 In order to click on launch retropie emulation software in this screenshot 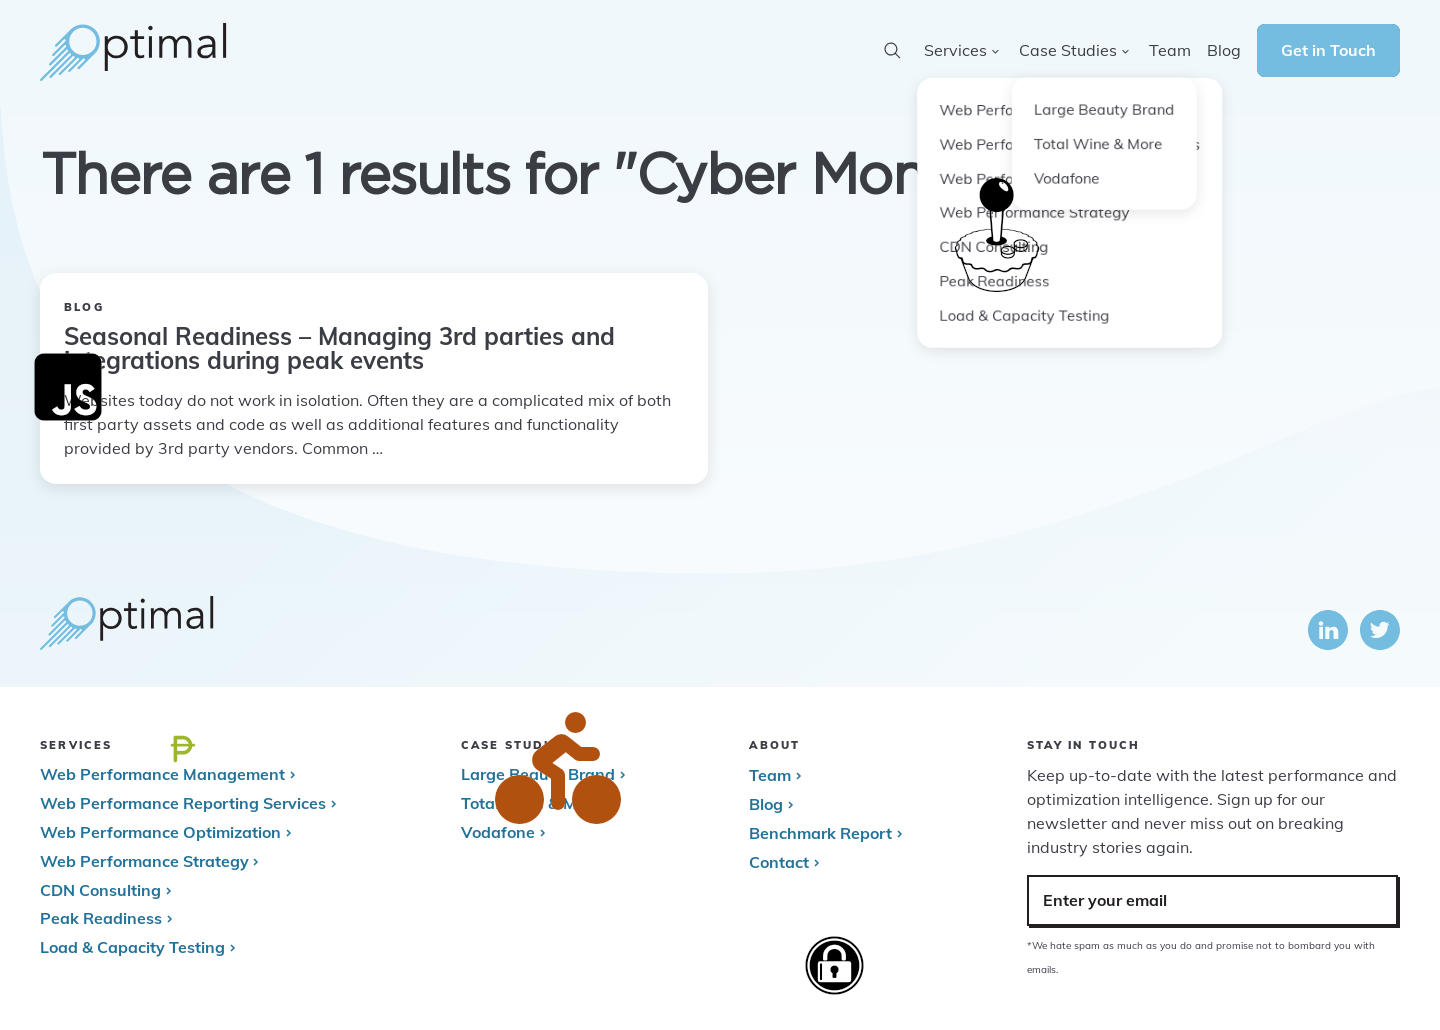, I will do `click(997, 235)`.